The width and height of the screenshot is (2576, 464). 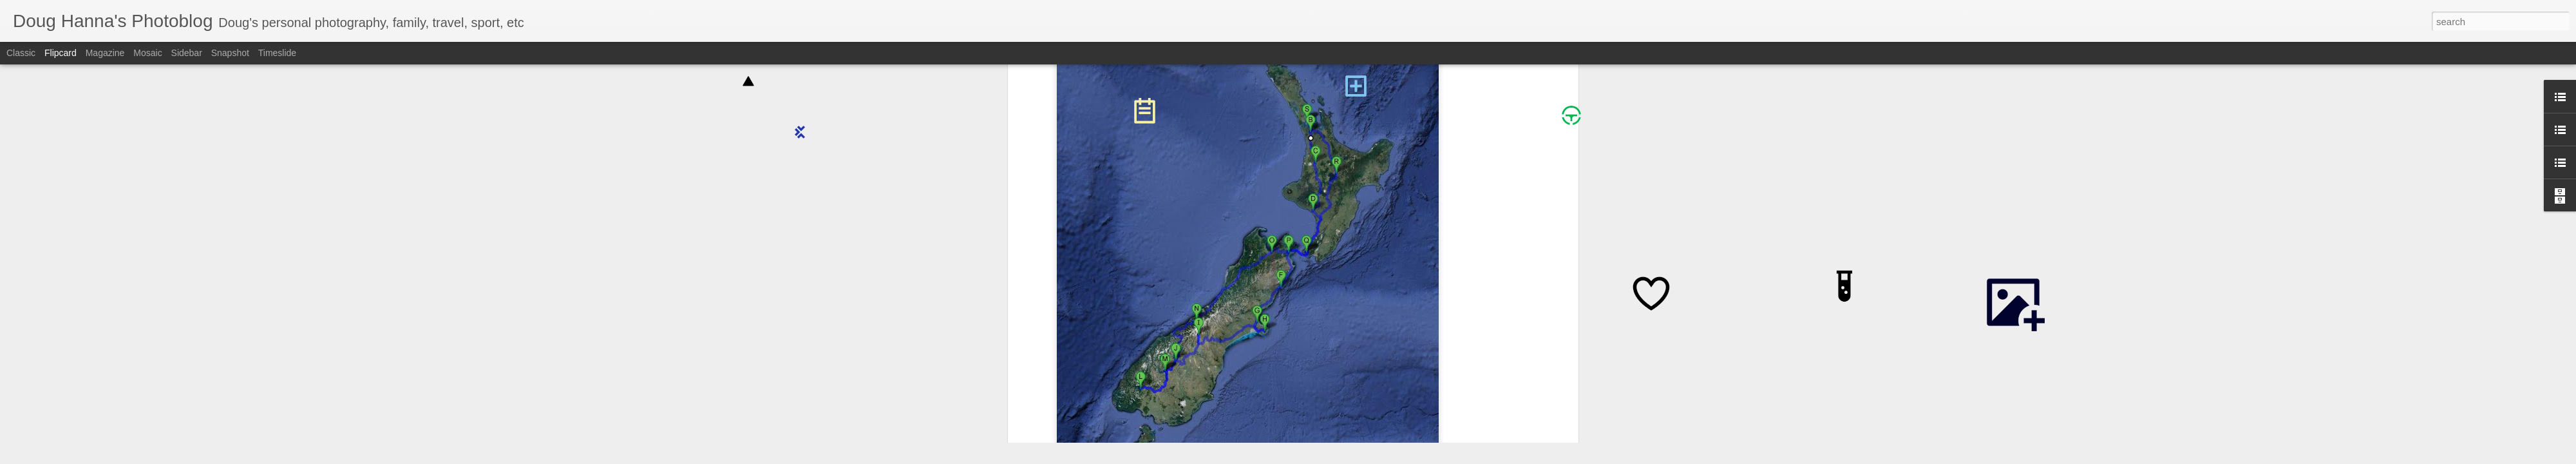 What do you see at coordinates (748, 81) in the screenshot?
I see `play or start media content` at bounding box center [748, 81].